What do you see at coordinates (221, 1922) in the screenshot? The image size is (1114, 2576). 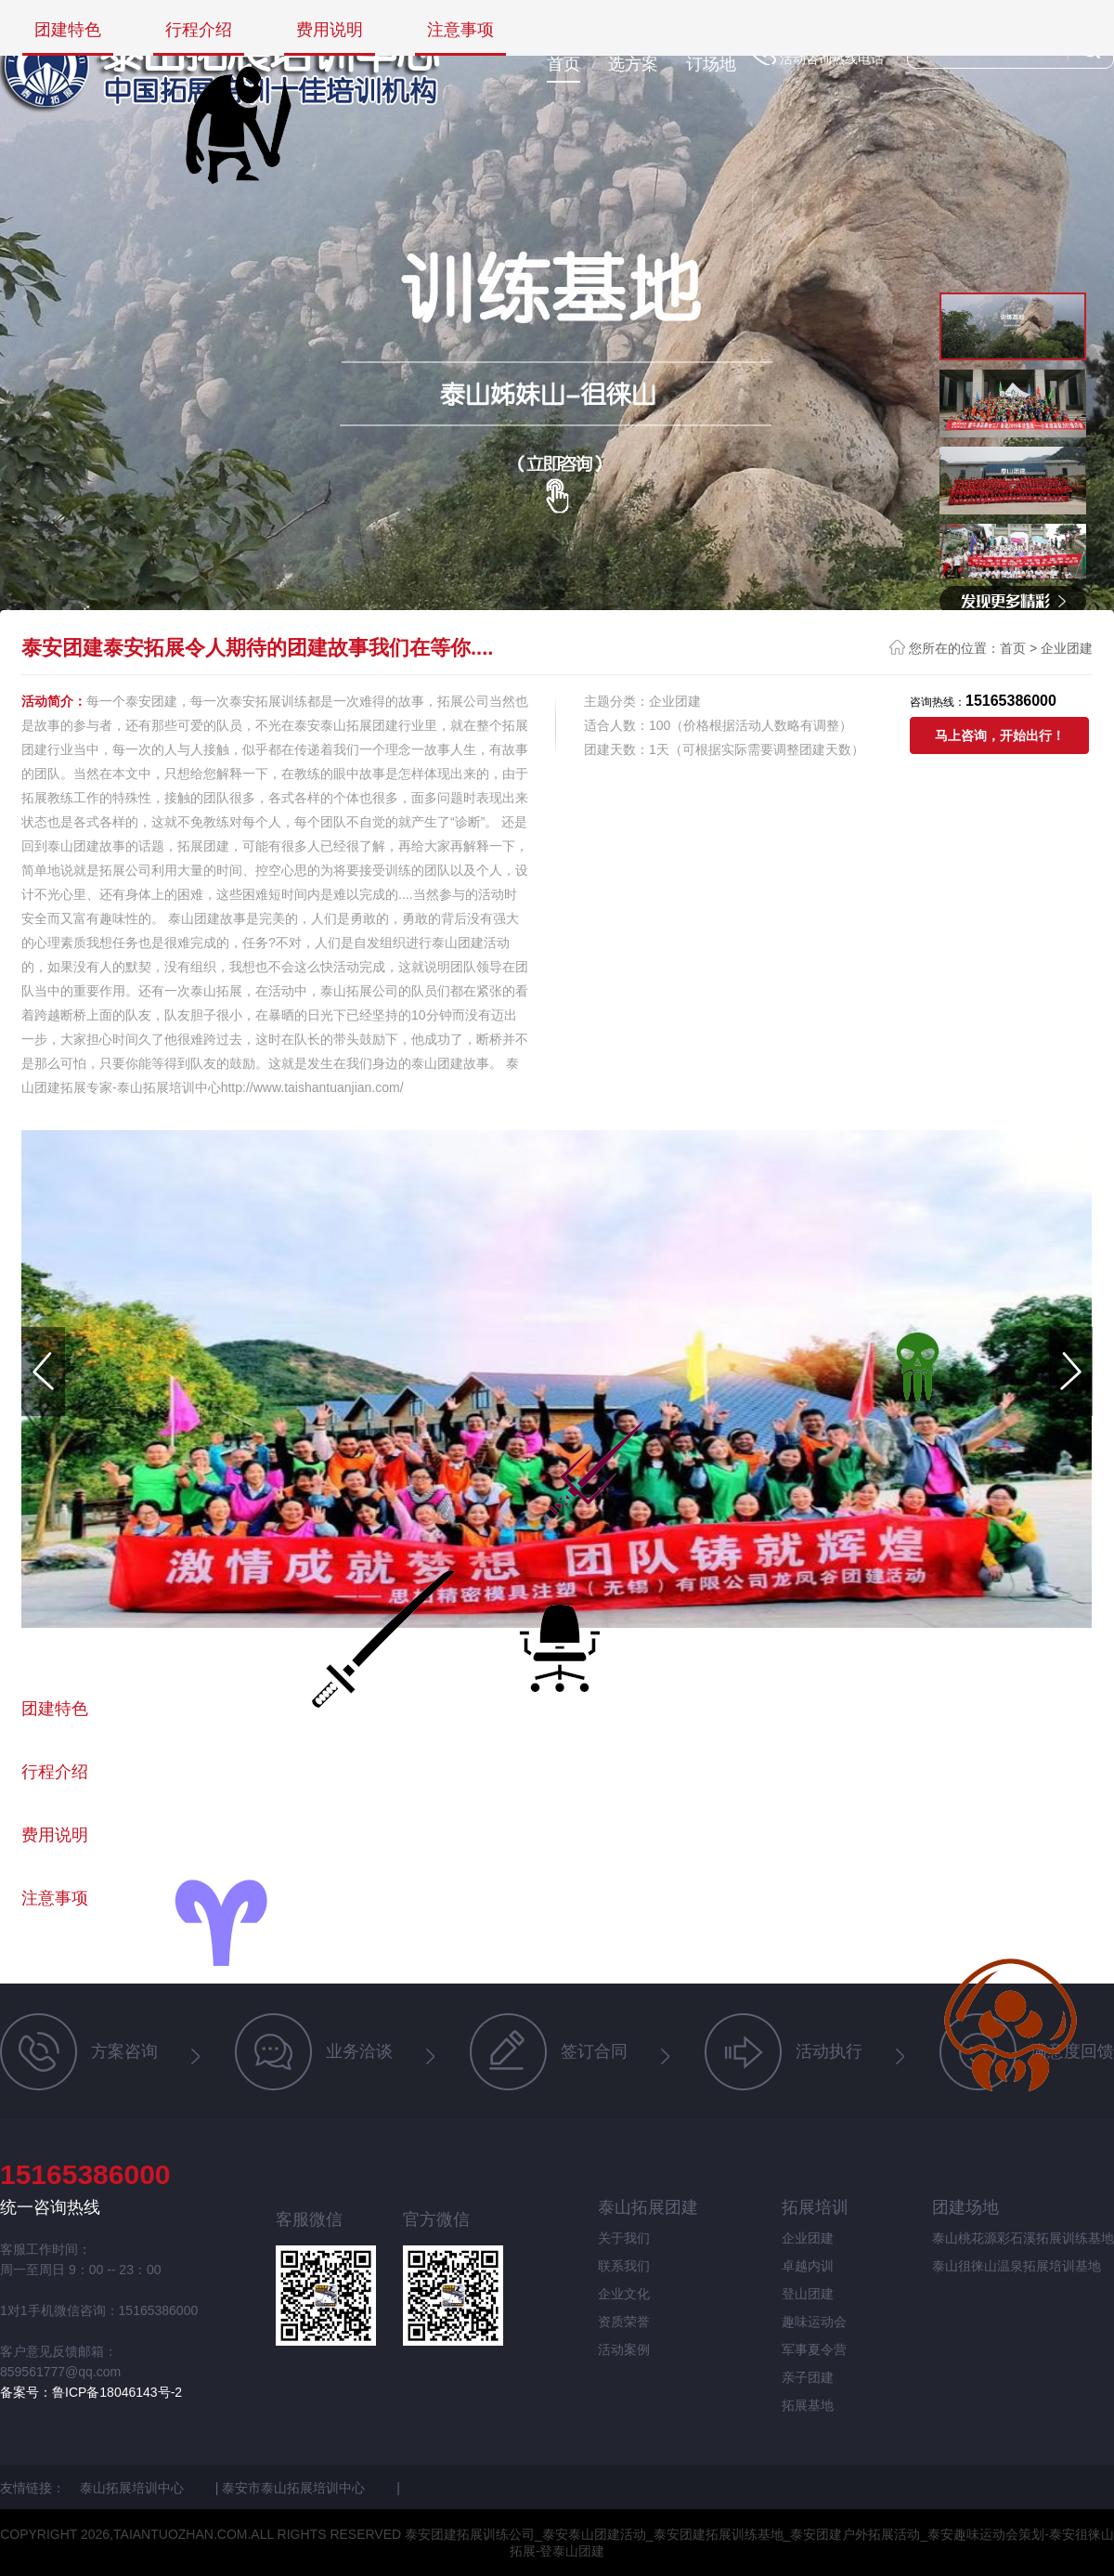 I see `indicates aries zodiac sign` at bounding box center [221, 1922].